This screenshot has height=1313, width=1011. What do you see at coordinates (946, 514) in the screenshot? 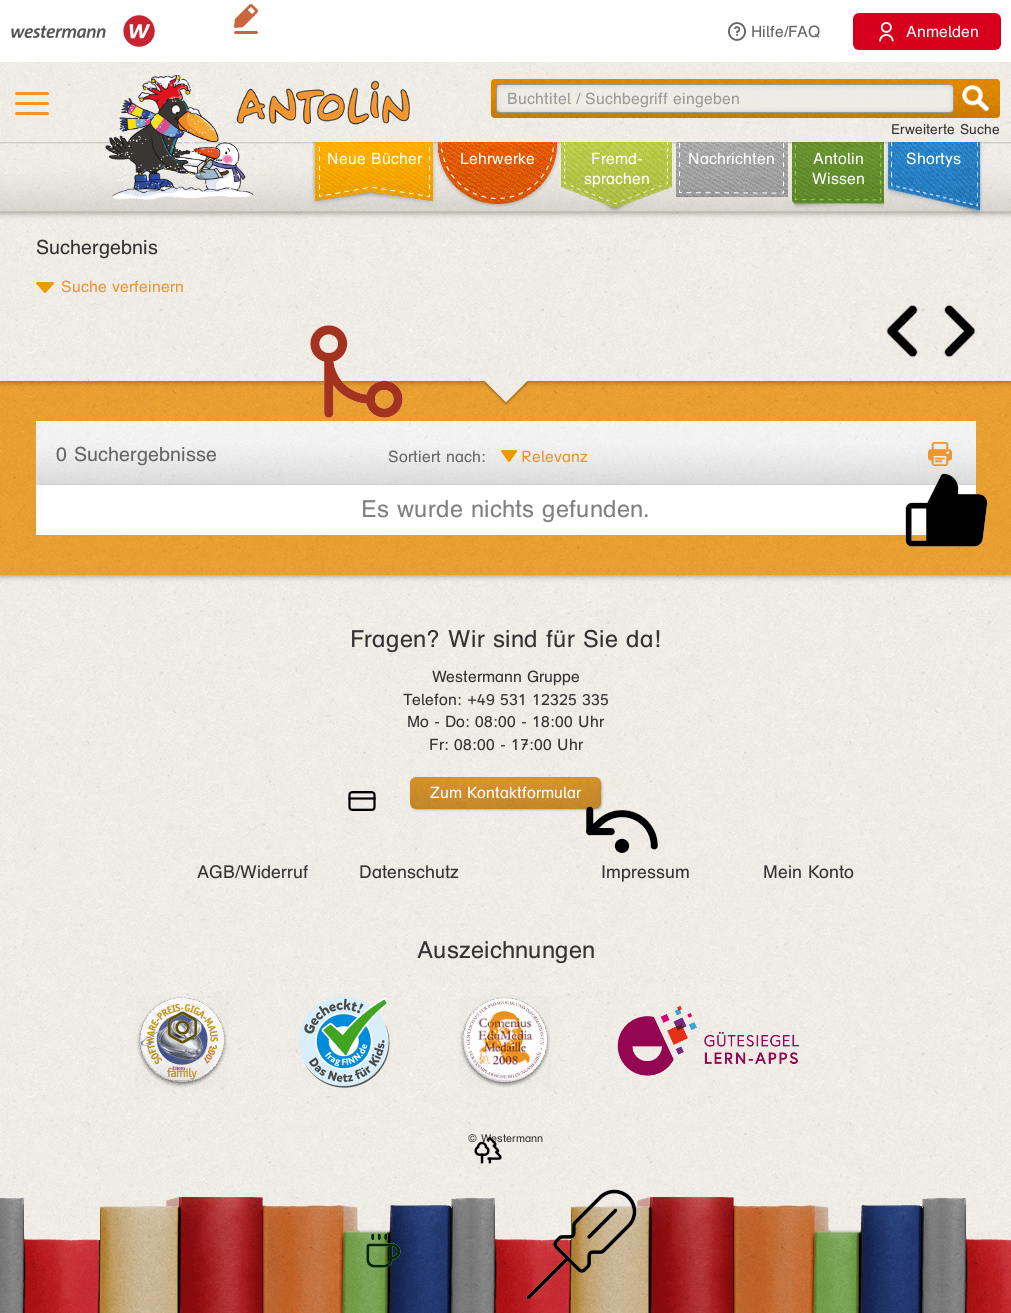
I see `like or approve content` at bounding box center [946, 514].